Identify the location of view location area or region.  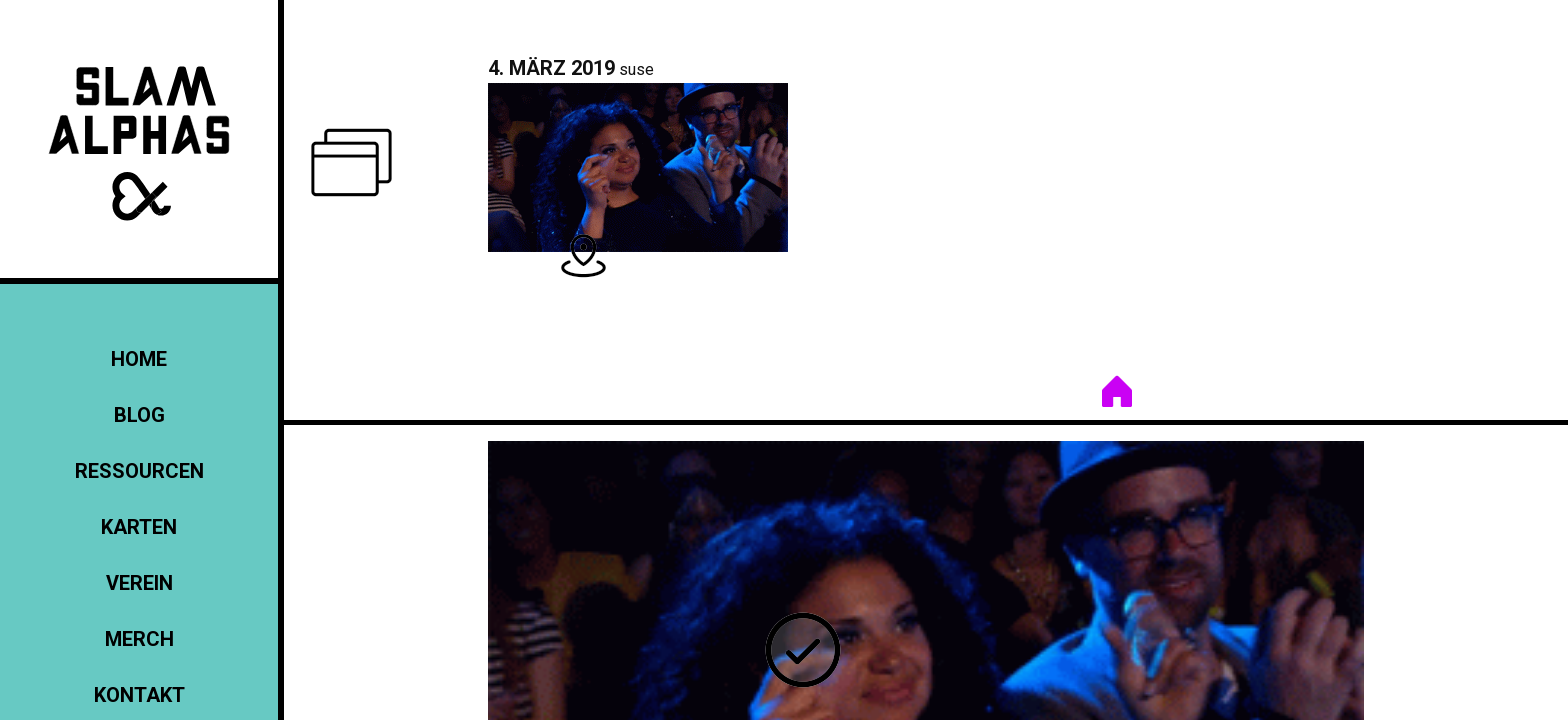
(583, 256).